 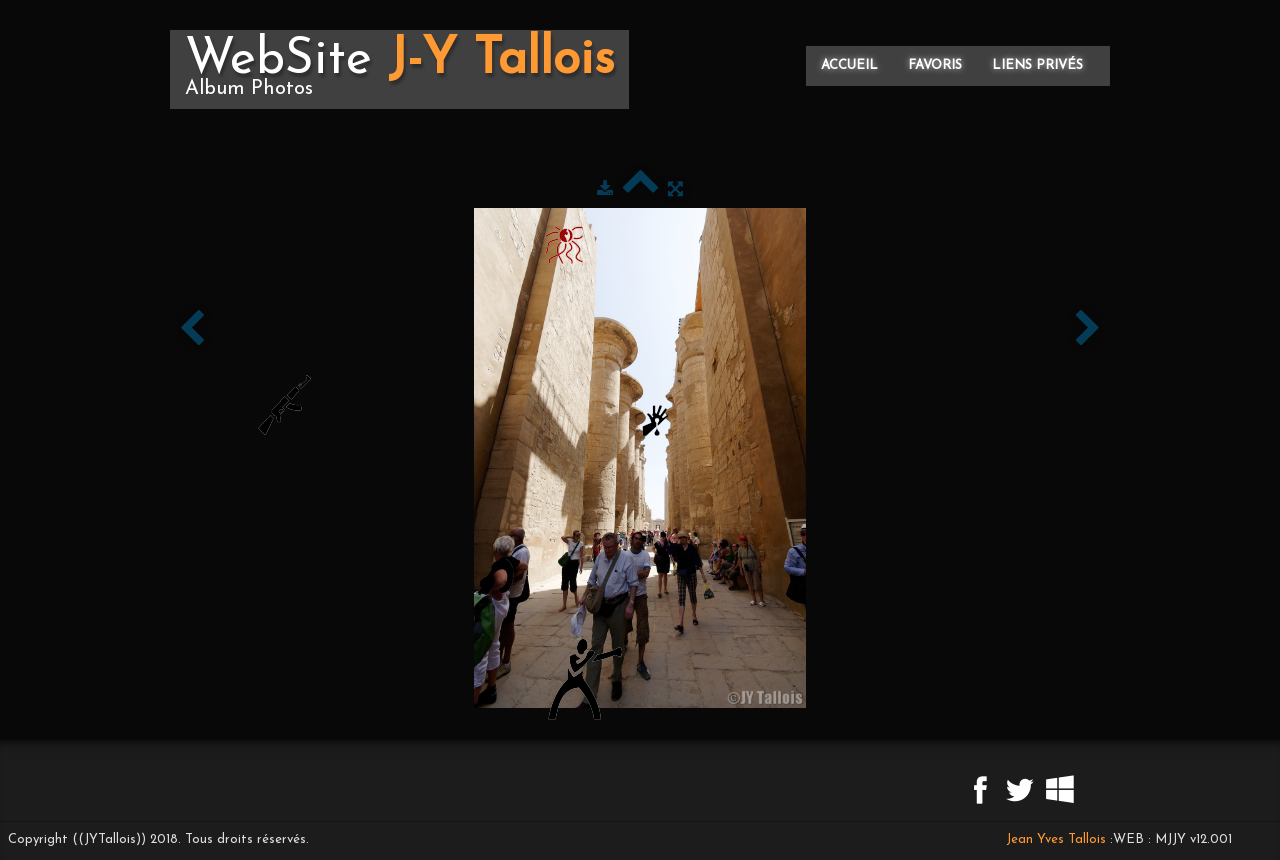 I want to click on perform a punch attack in a fighting game, so click(x=589, y=678).